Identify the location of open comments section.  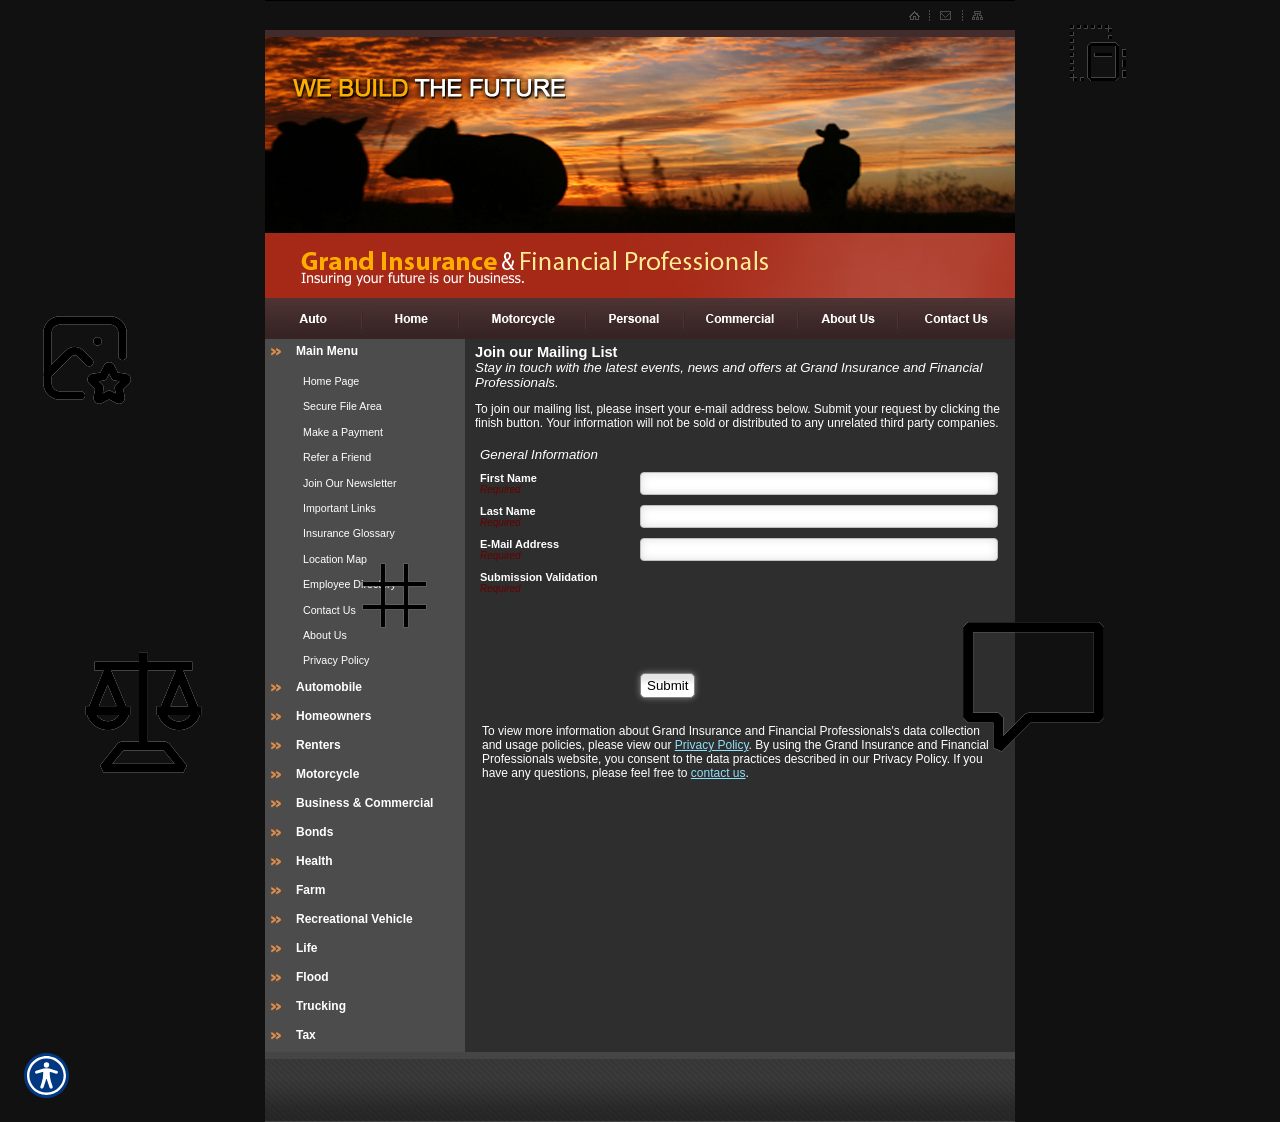
(1033, 682).